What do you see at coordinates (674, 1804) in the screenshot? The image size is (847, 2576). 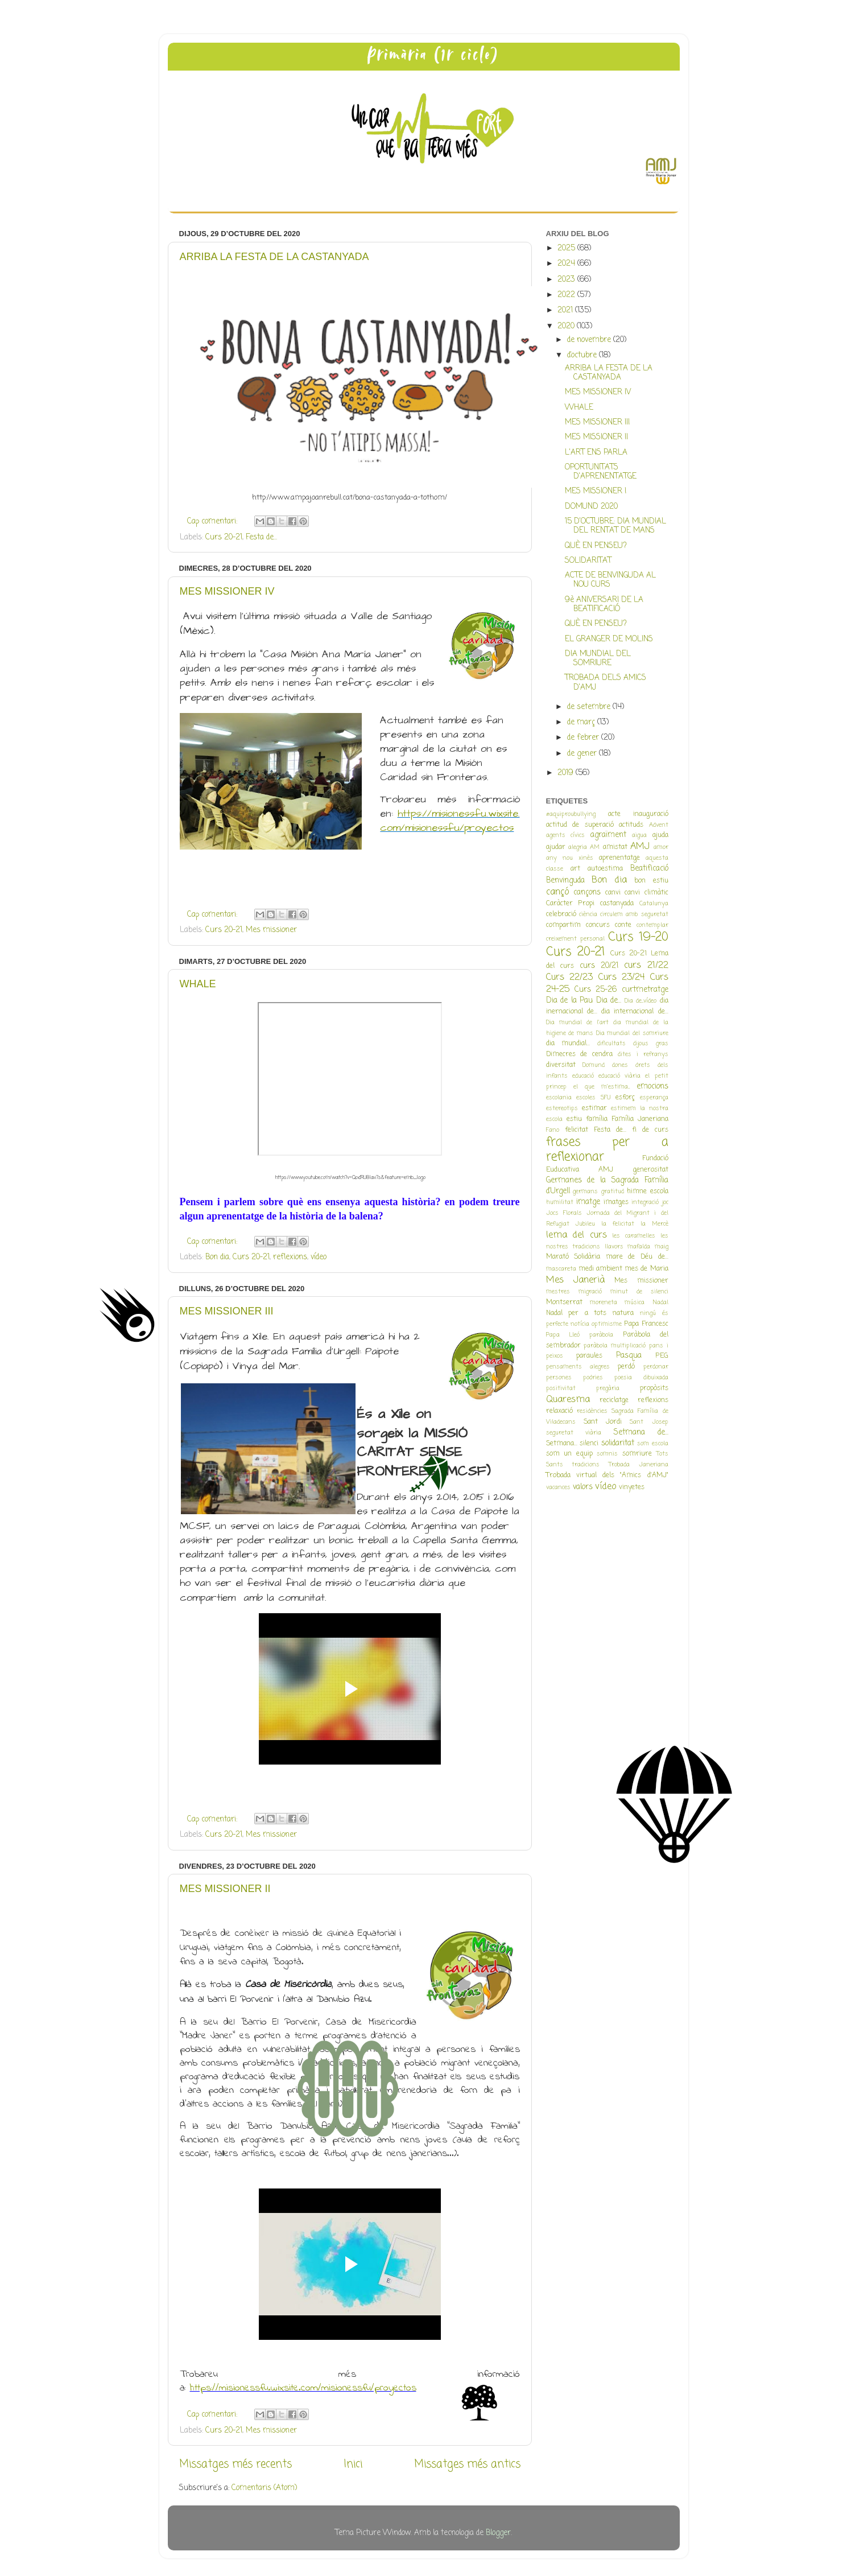 I see `airdrop or delivery incoming` at bounding box center [674, 1804].